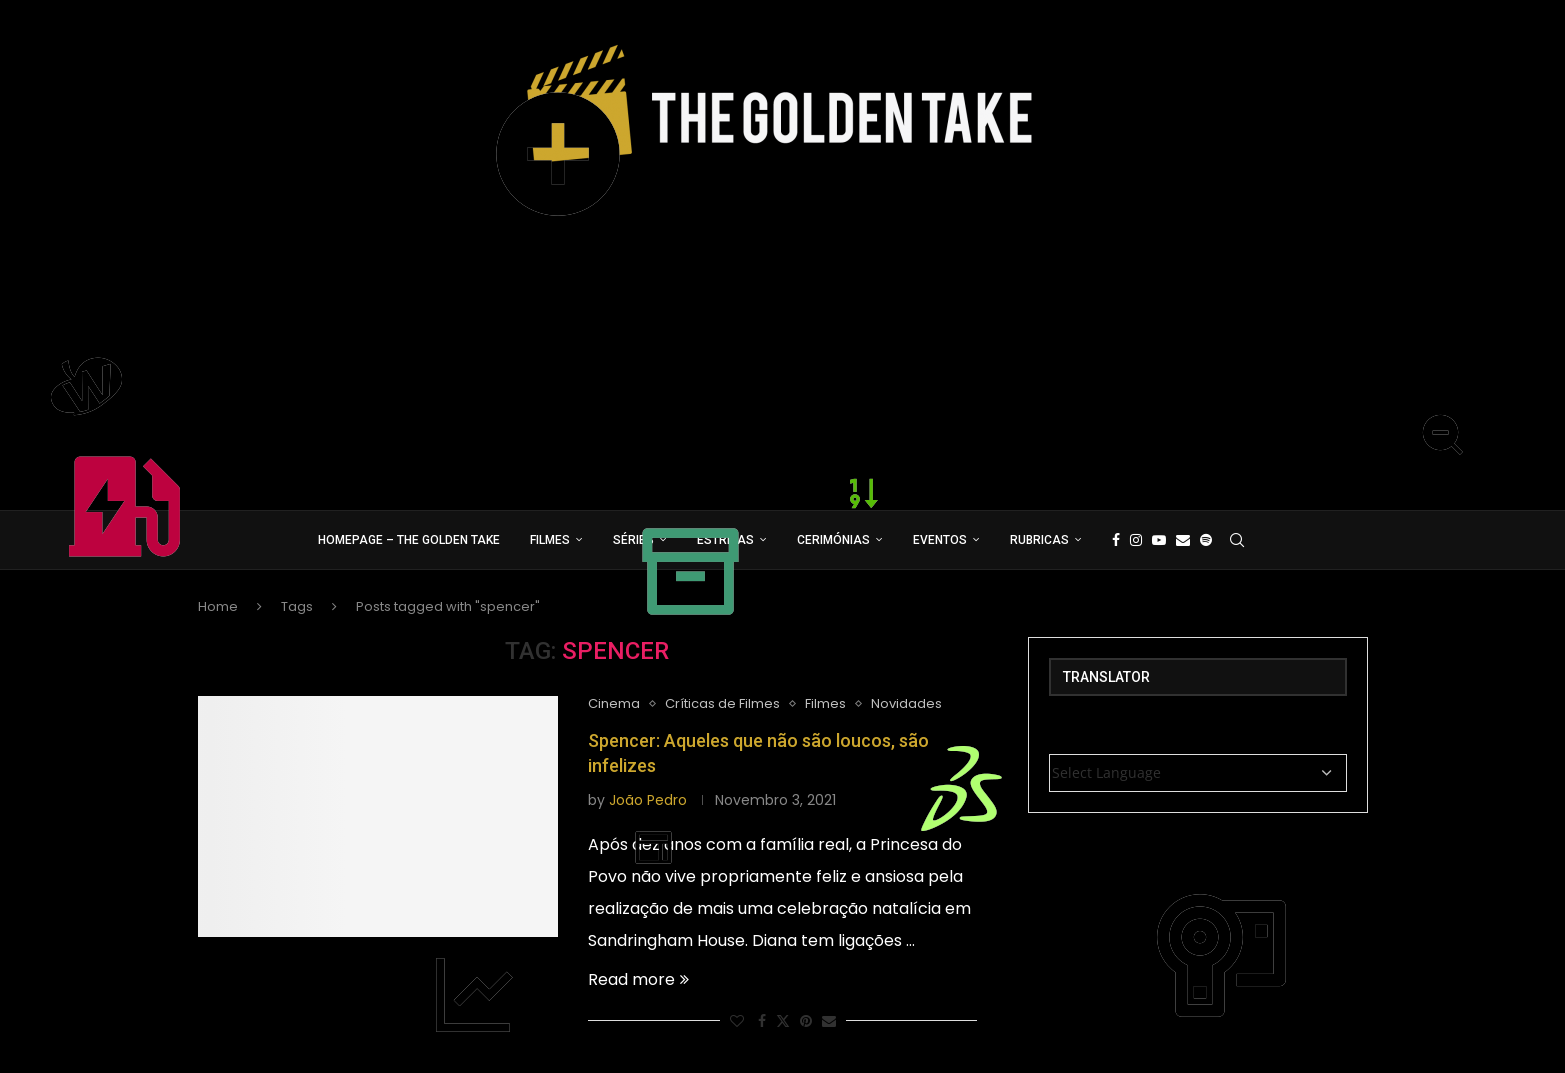  What do you see at coordinates (1224, 955) in the screenshot?
I see `DV camcorder or digital video camera` at bounding box center [1224, 955].